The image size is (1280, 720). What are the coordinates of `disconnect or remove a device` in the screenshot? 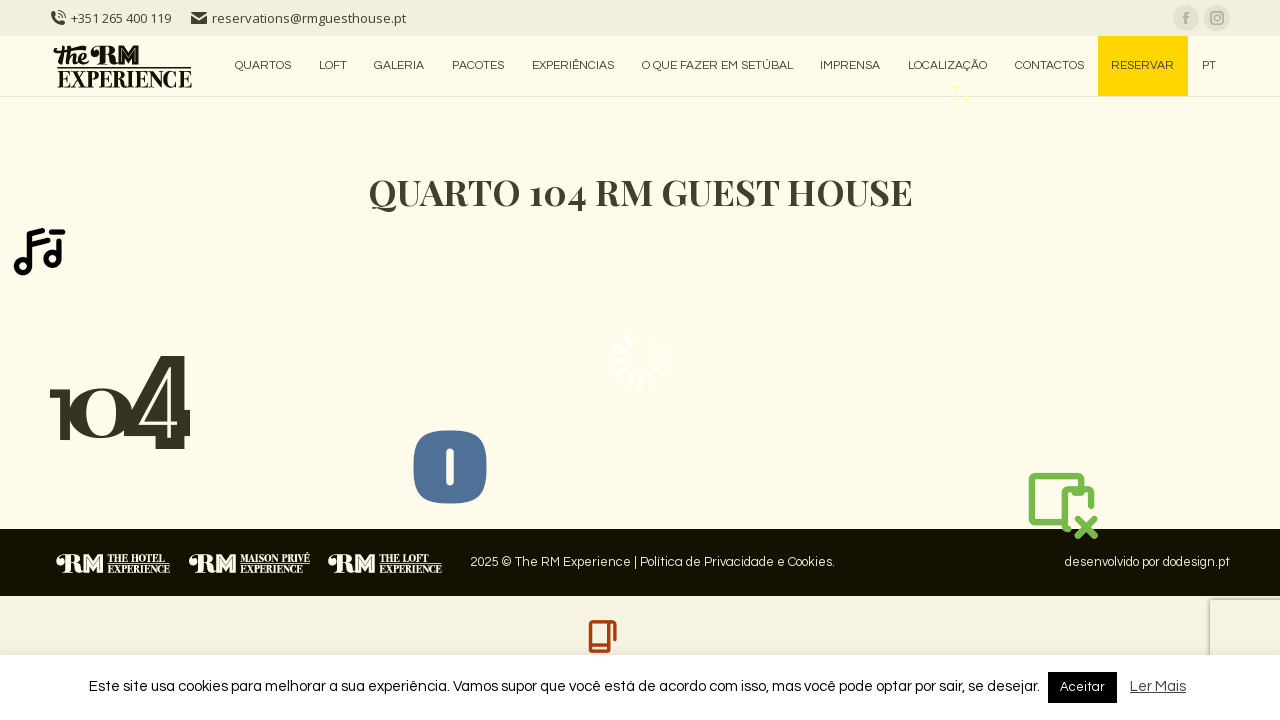 It's located at (1061, 502).